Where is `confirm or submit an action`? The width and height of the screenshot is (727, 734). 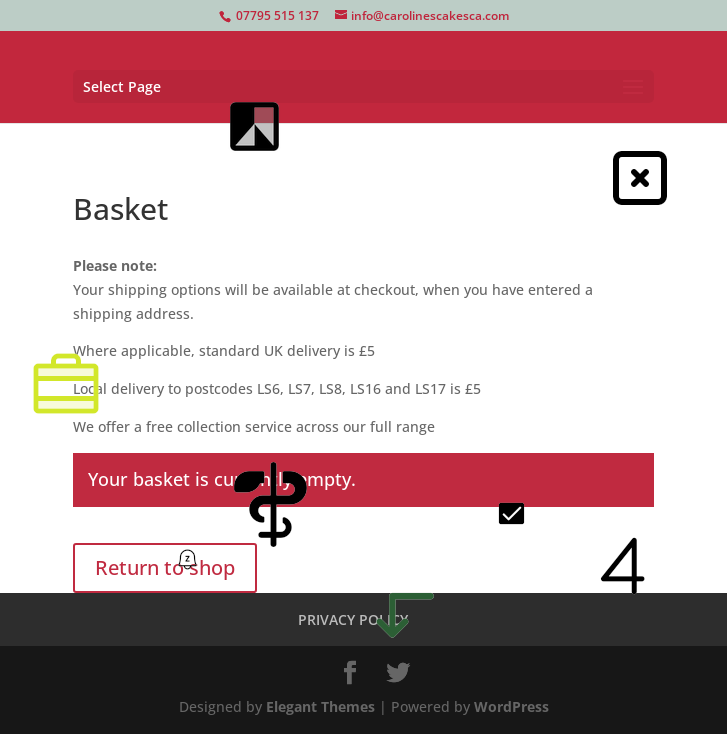 confirm or submit an action is located at coordinates (511, 513).